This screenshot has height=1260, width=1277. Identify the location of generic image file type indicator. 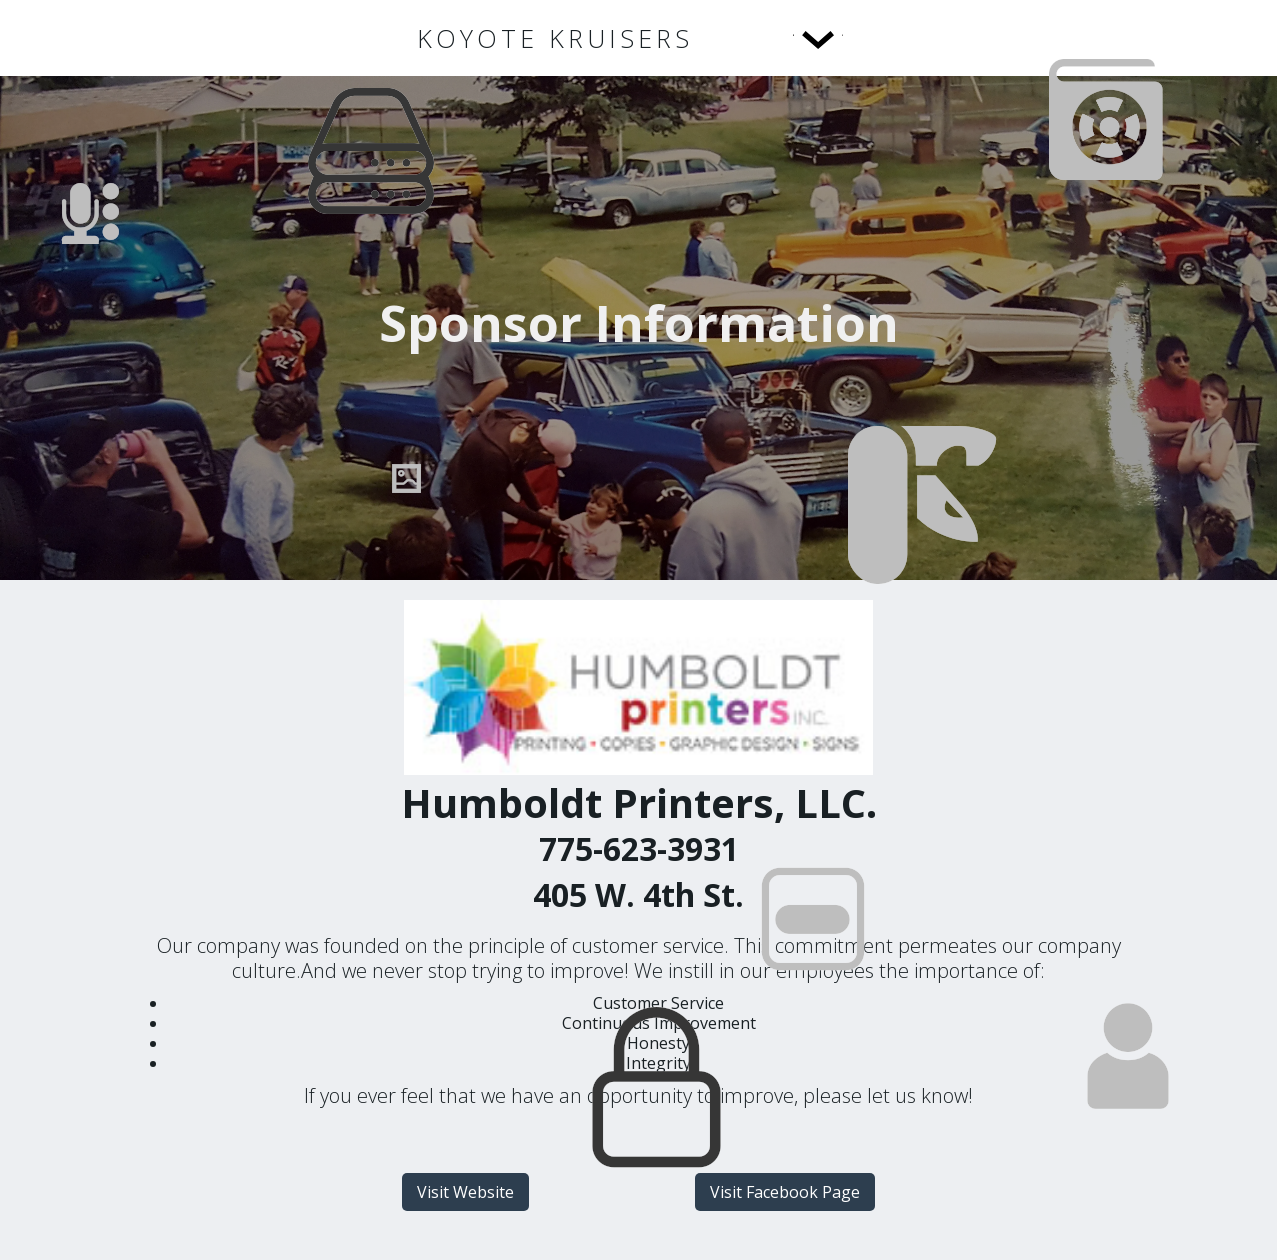
(406, 478).